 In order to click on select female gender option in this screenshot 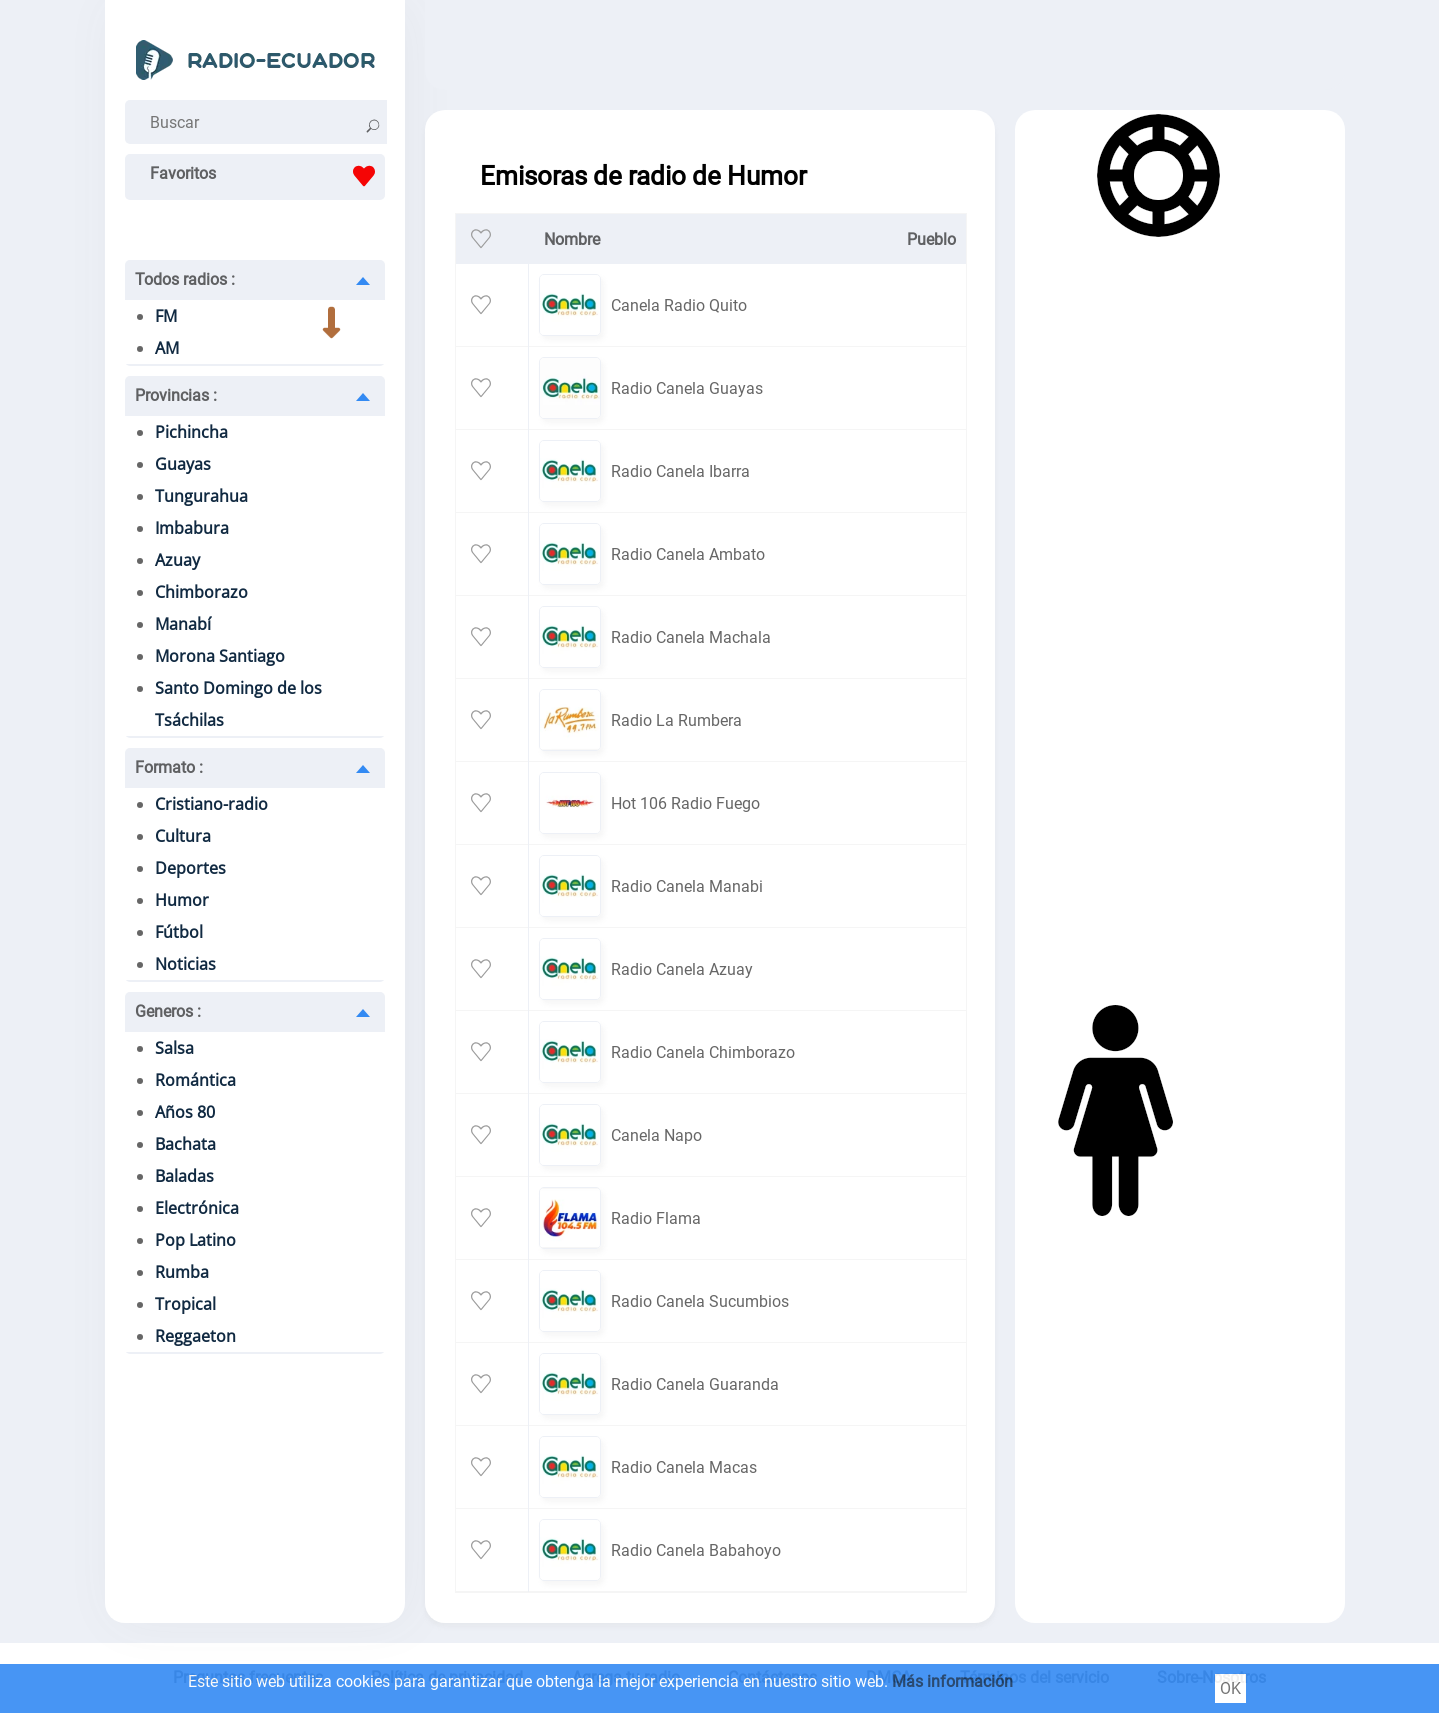, I will do `click(1115, 1110)`.